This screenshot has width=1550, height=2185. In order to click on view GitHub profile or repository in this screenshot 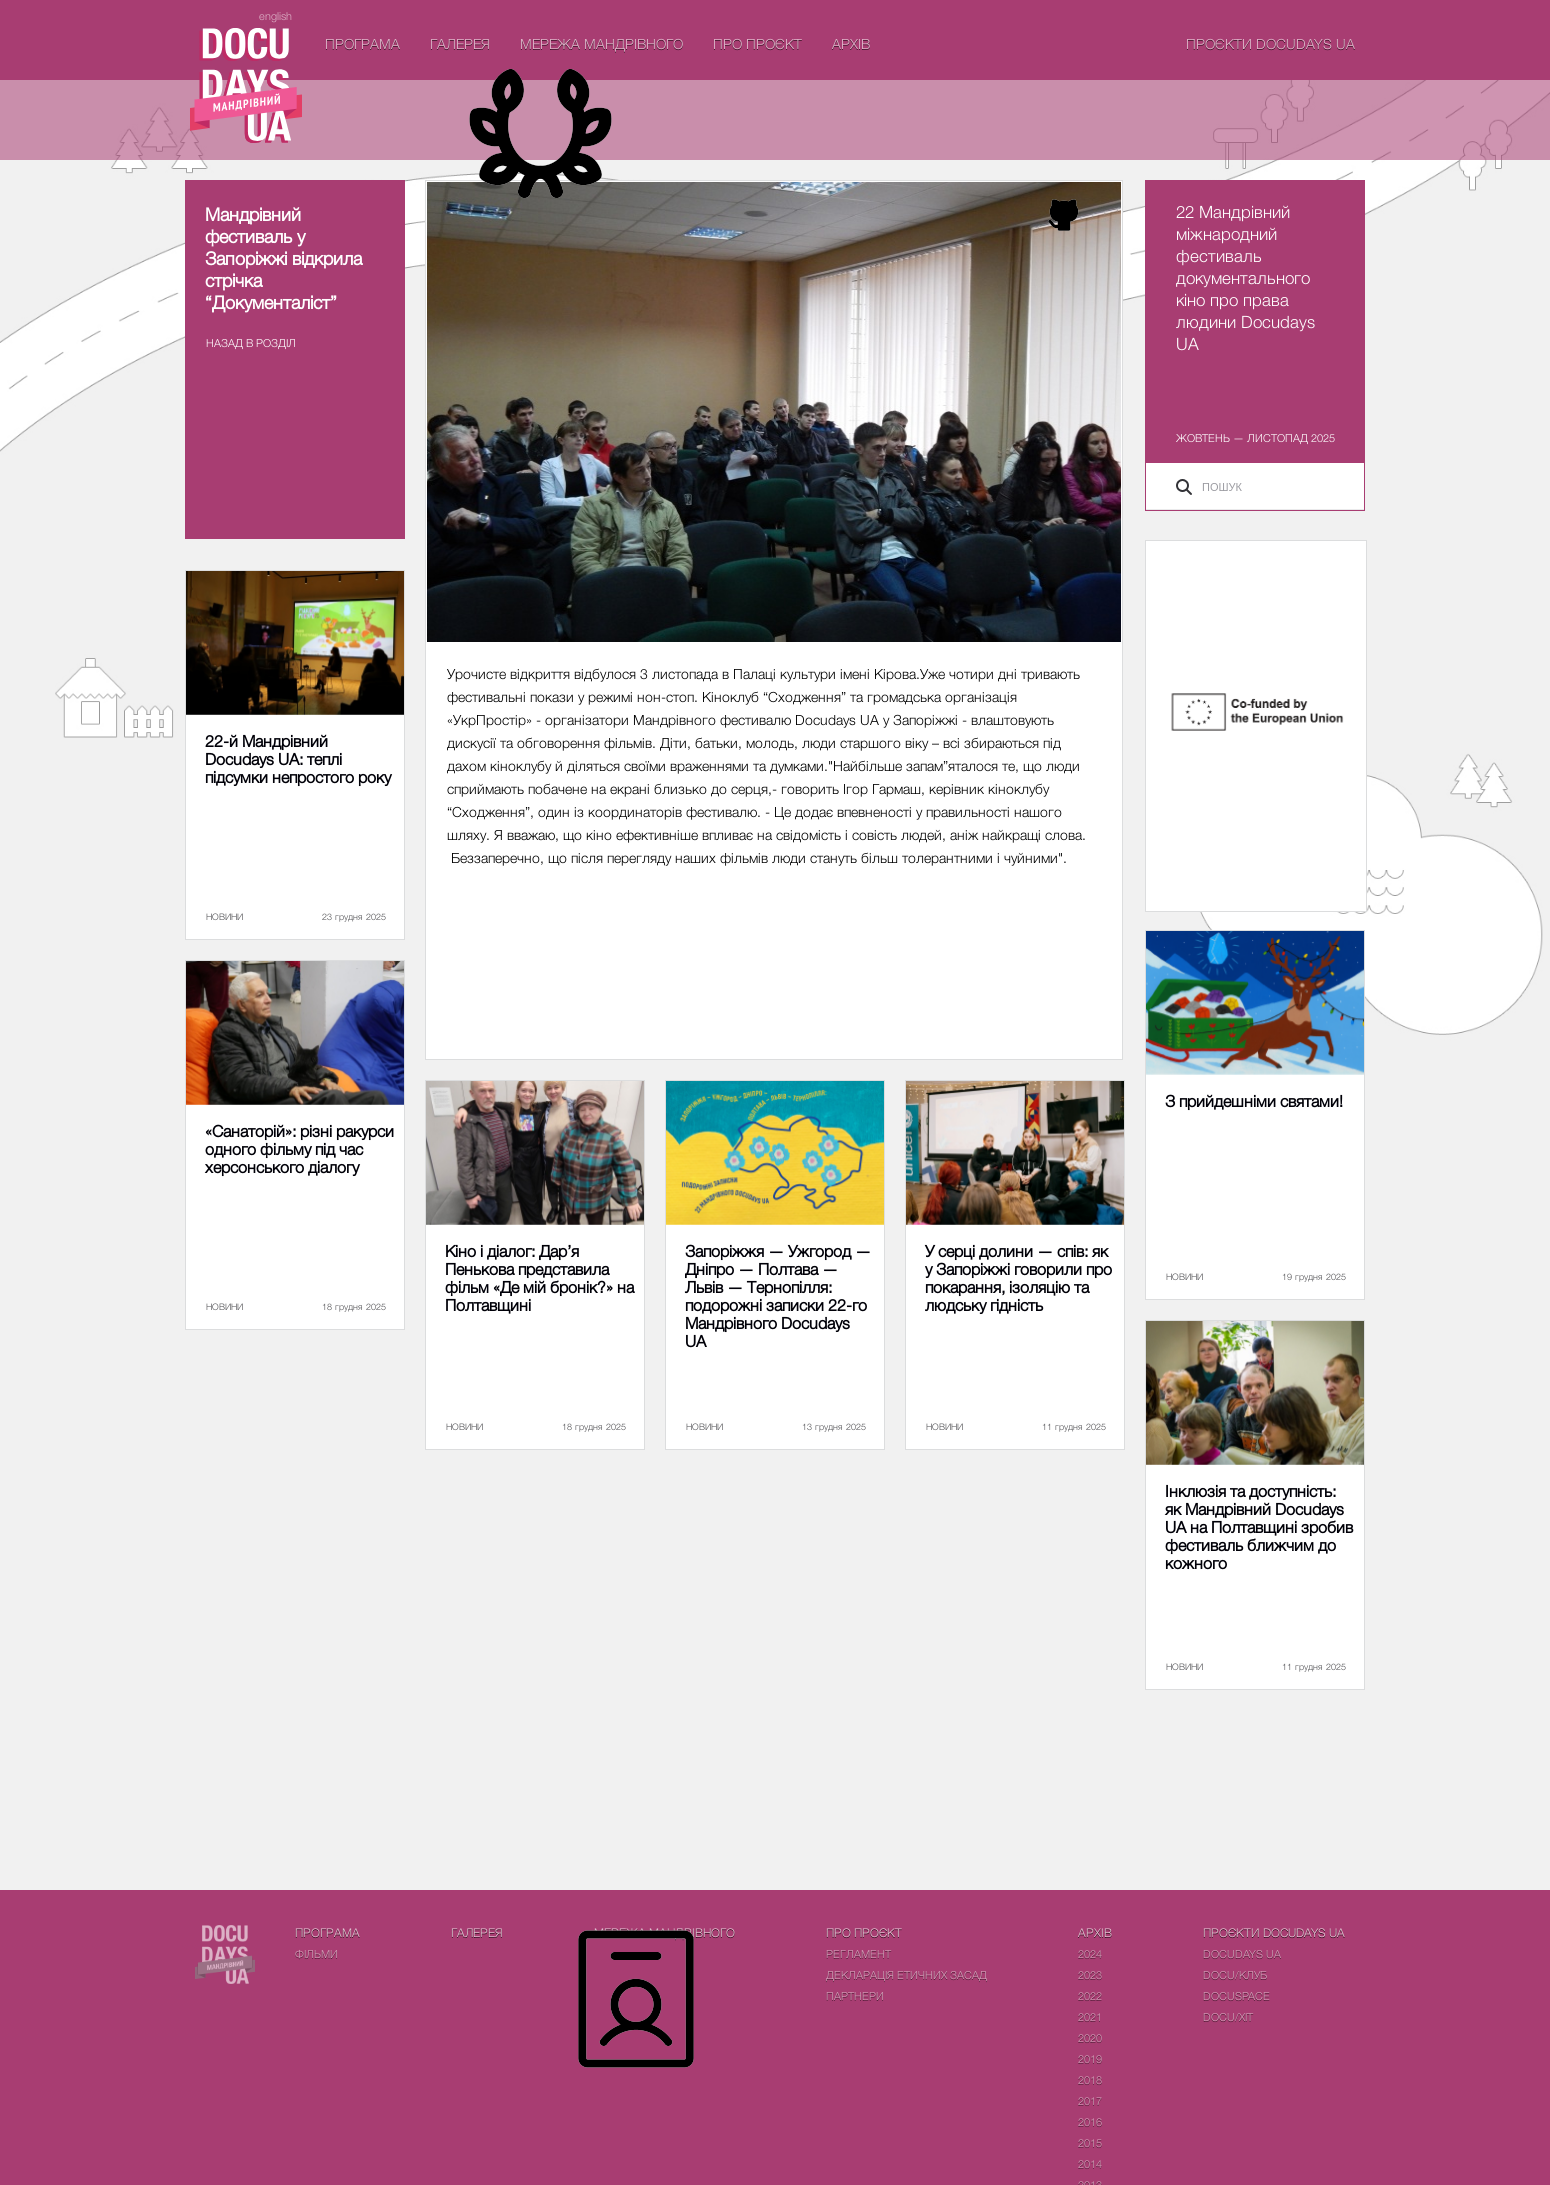, I will do `click(1064, 215)`.